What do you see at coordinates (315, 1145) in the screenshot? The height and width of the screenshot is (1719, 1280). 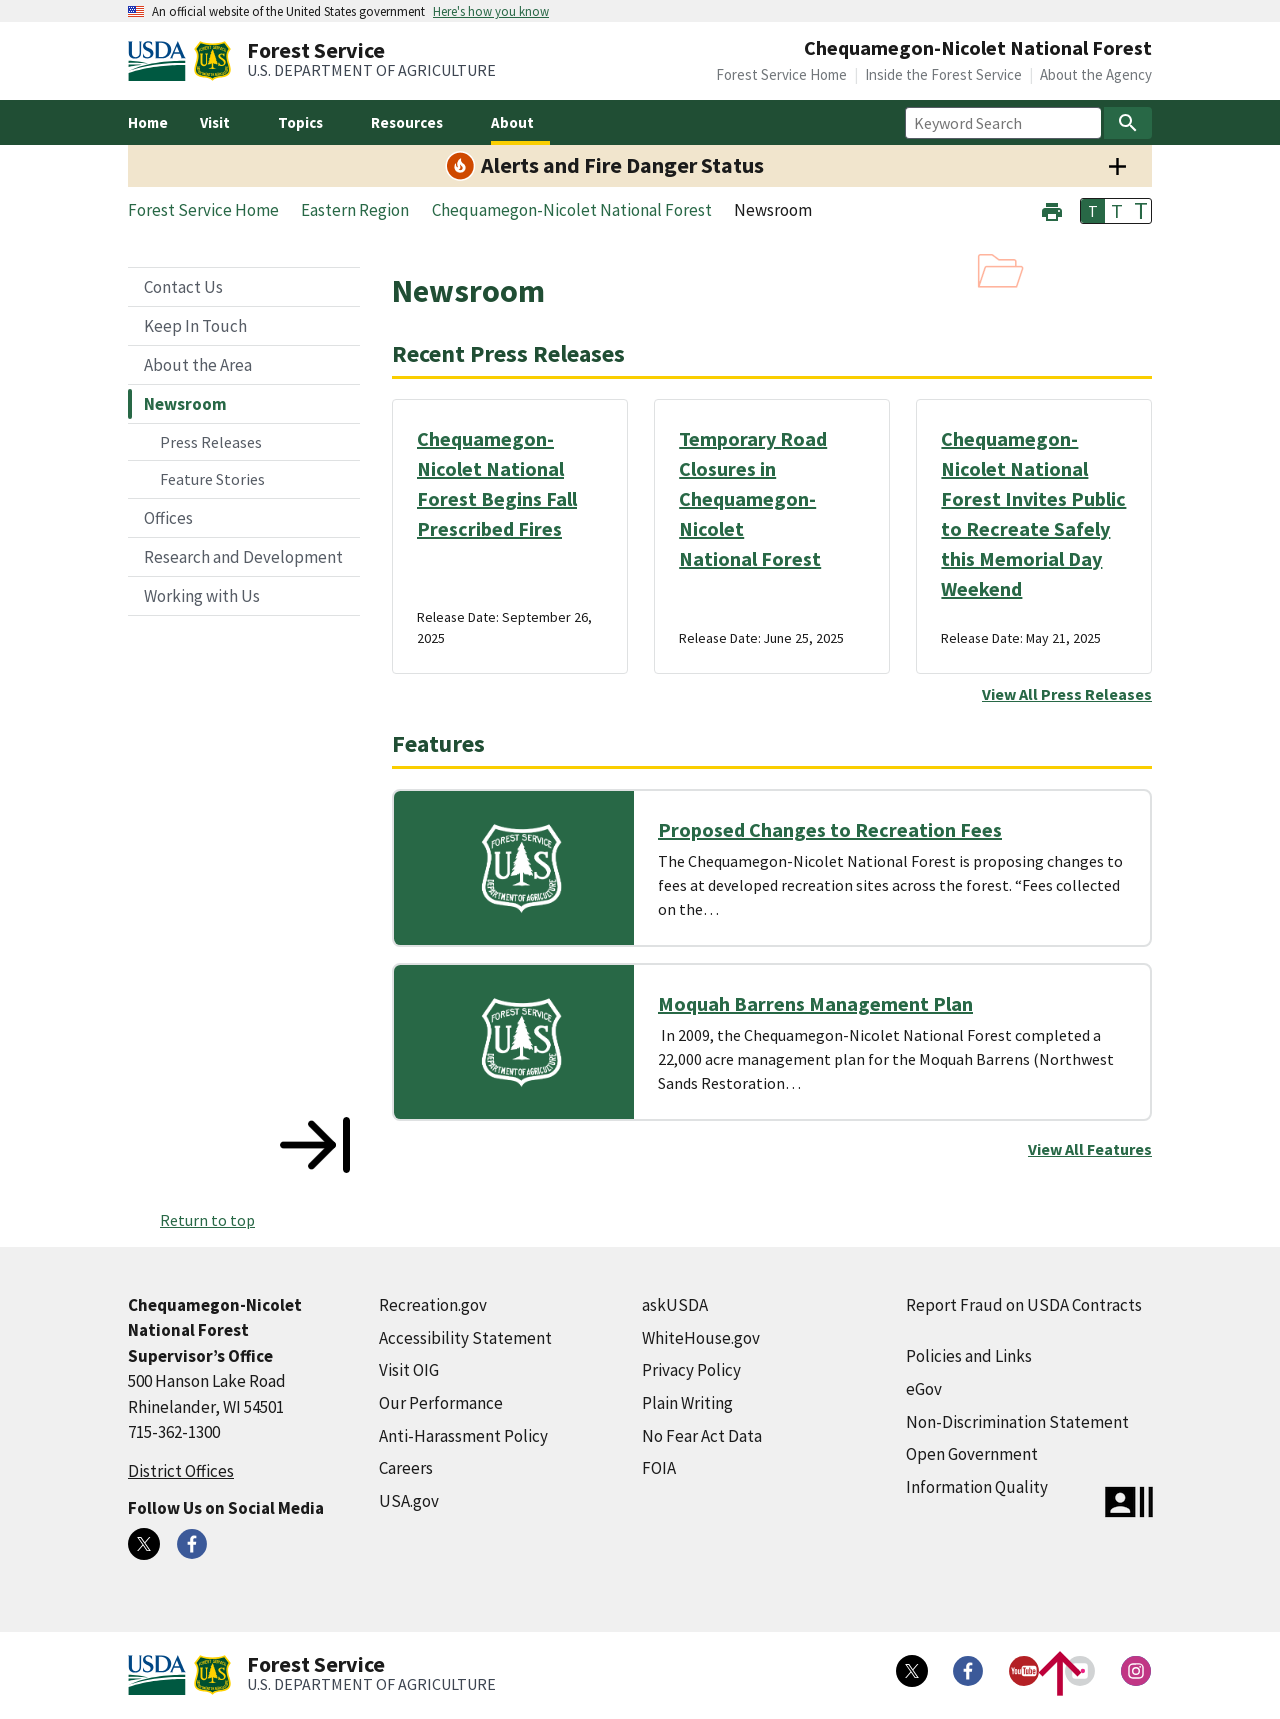 I see `move item to the end of a list` at bounding box center [315, 1145].